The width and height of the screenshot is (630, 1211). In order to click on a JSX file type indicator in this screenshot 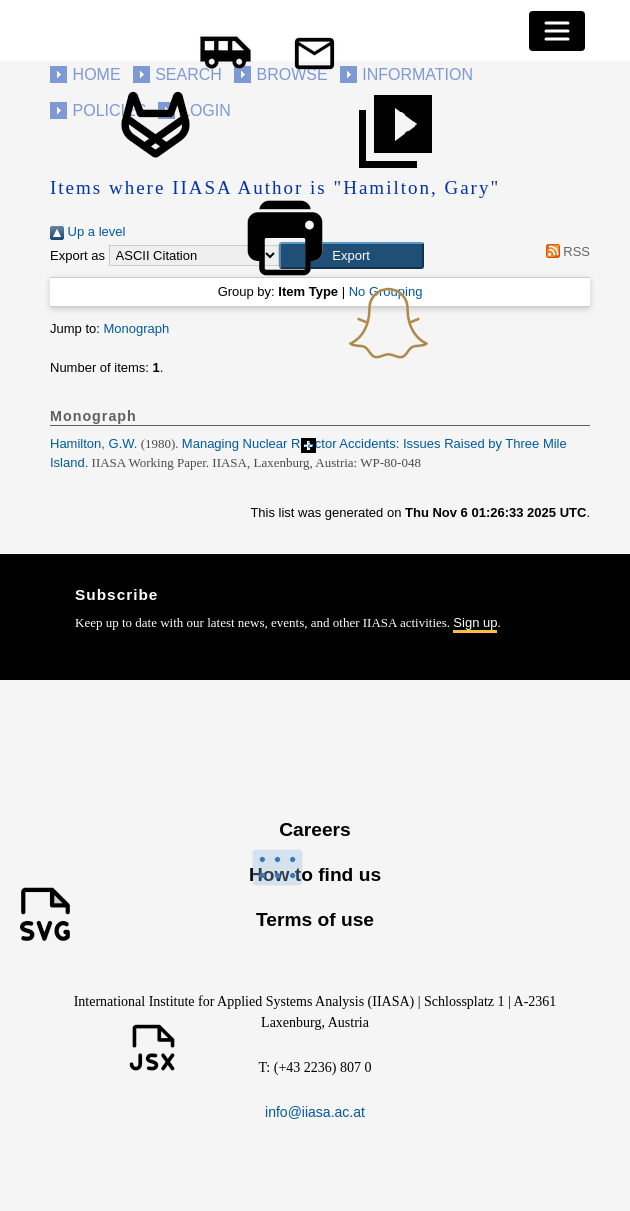, I will do `click(153, 1049)`.